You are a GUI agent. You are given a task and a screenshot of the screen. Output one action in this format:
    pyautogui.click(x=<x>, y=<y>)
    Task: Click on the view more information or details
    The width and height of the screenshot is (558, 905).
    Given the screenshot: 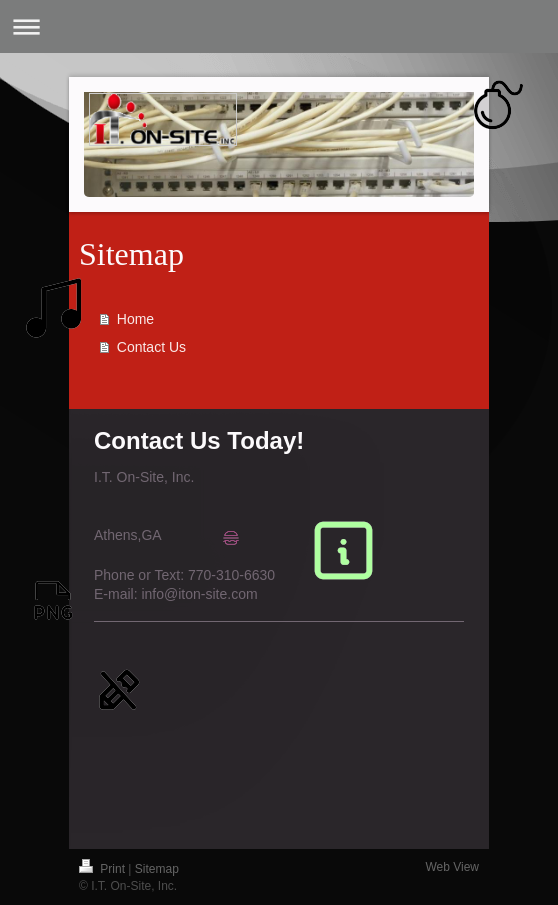 What is the action you would take?
    pyautogui.click(x=343, y=550)
    